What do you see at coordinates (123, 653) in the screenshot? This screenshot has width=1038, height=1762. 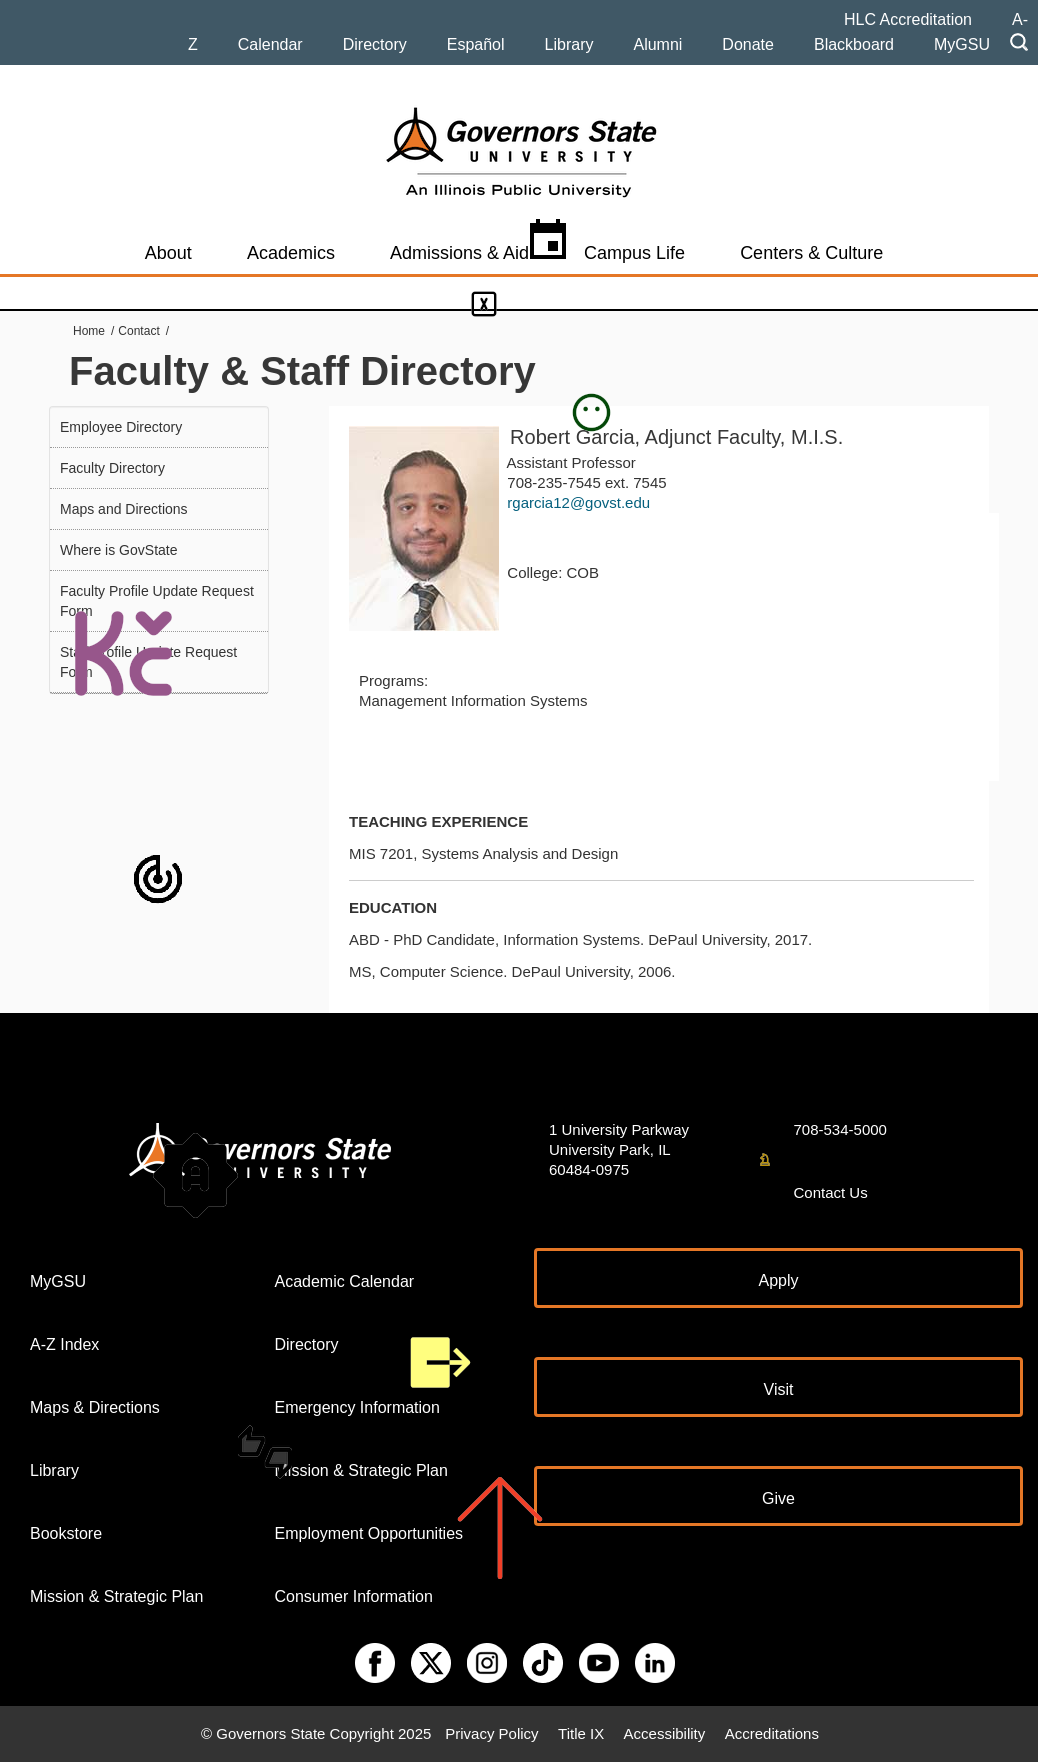 I see `select czech koruna as currency` at bounding box center [123, 653].